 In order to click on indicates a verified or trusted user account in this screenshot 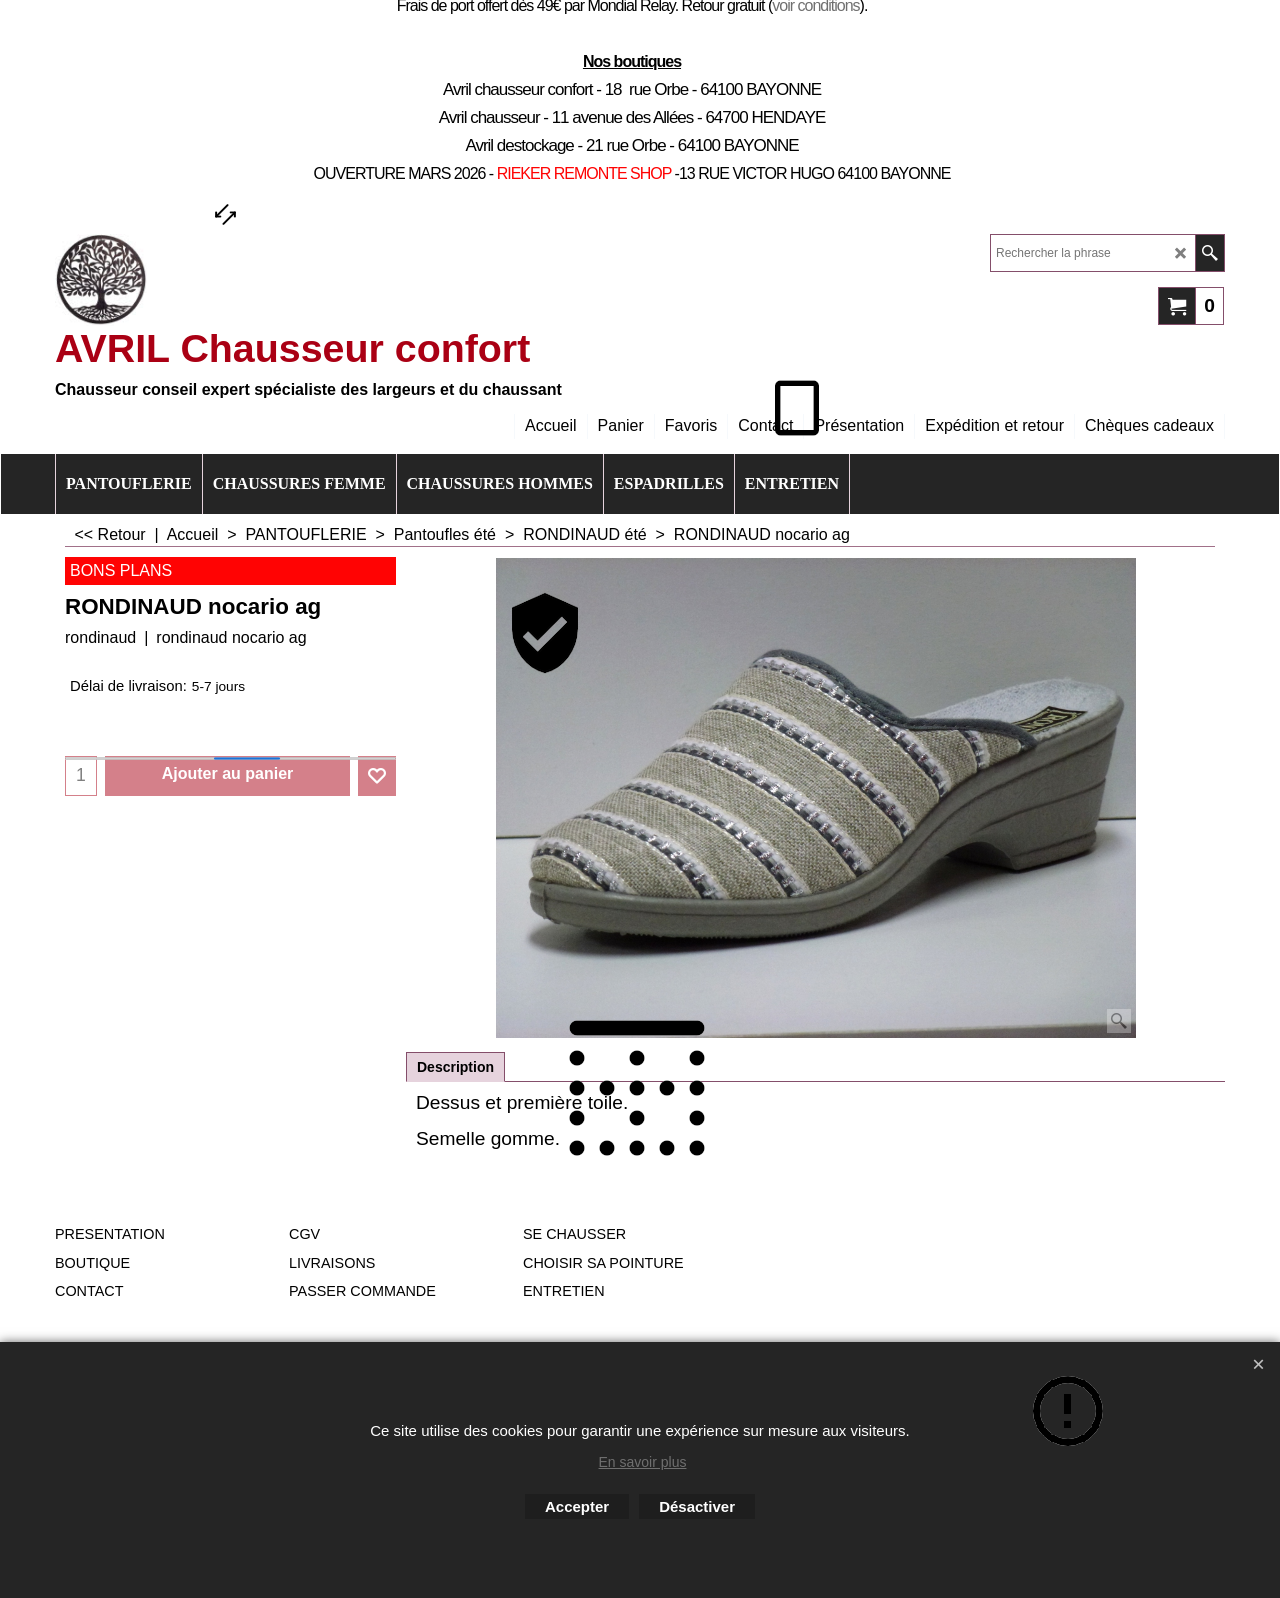, I will do `click(545, 633)`.